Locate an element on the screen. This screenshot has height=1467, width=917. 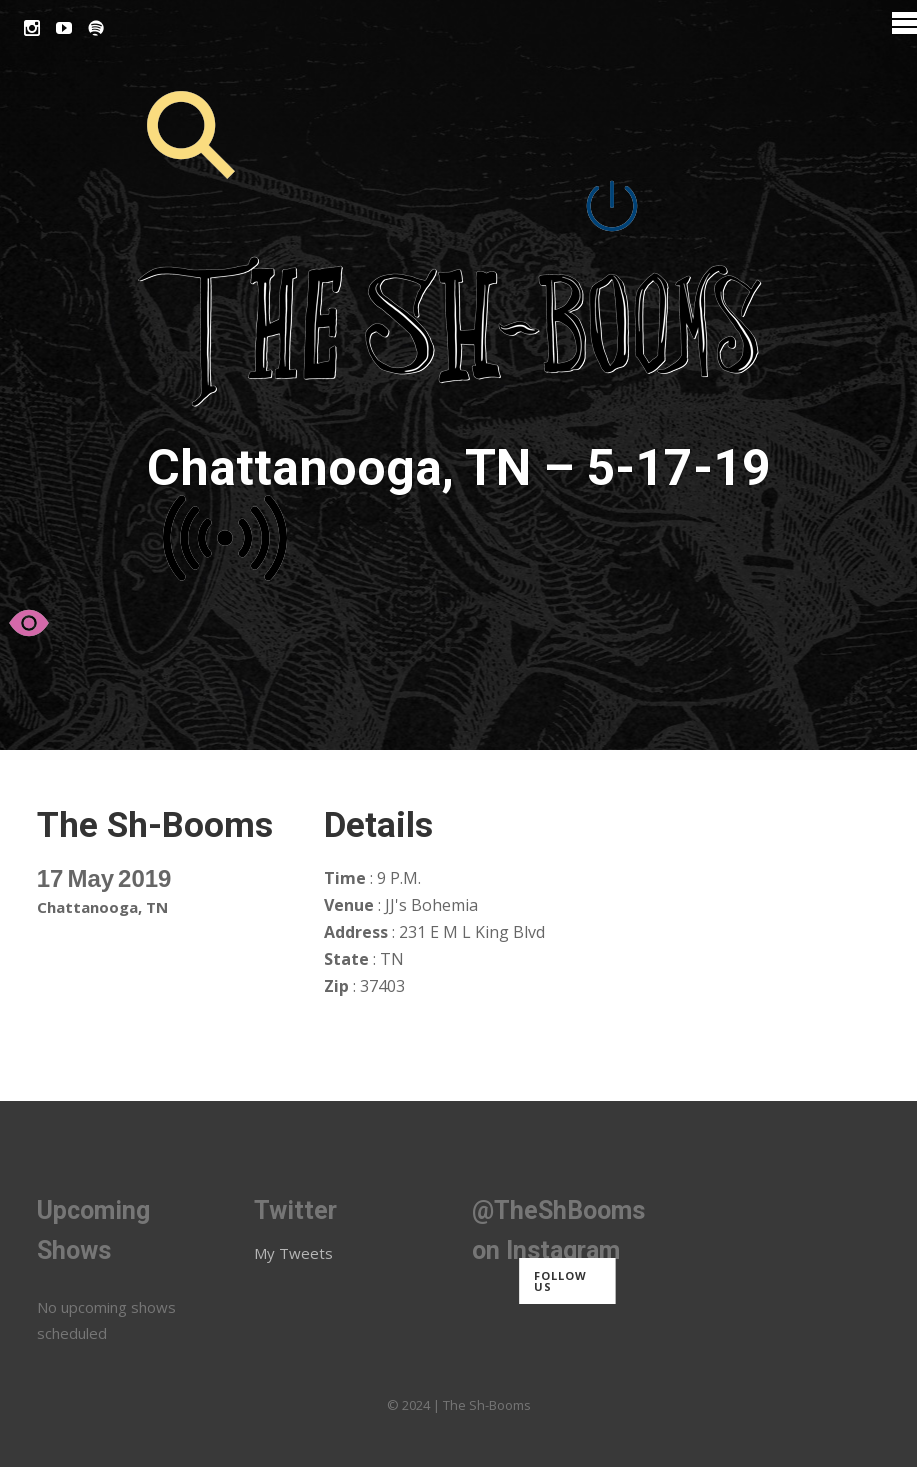
view or preview content is located at coordinates (29, 623).